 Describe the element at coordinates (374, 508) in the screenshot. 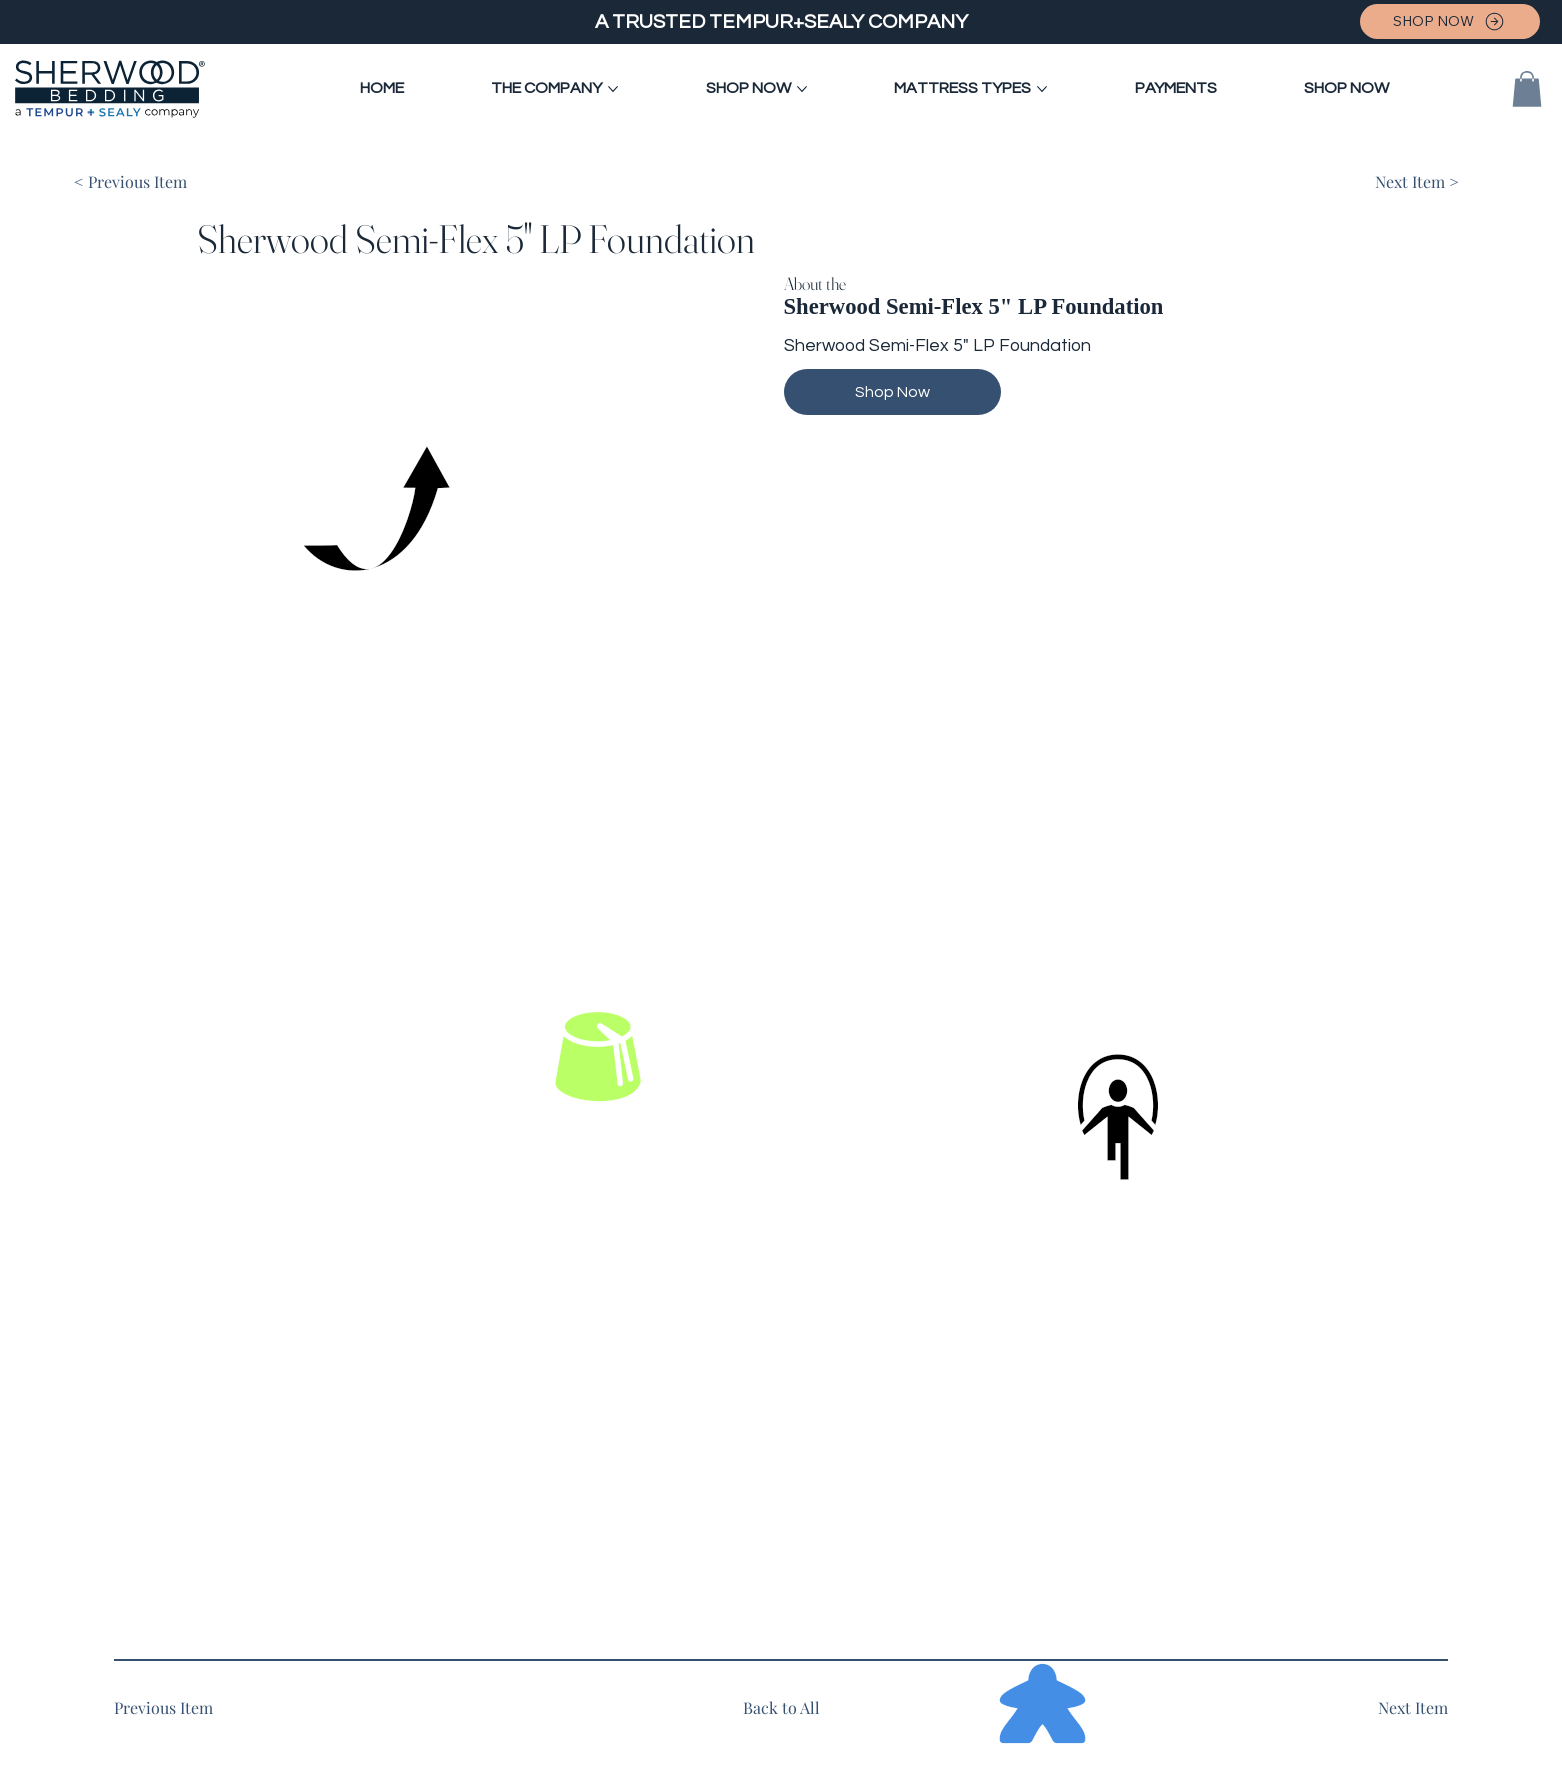

I see `perform an underhand throw or toss action` at that location.